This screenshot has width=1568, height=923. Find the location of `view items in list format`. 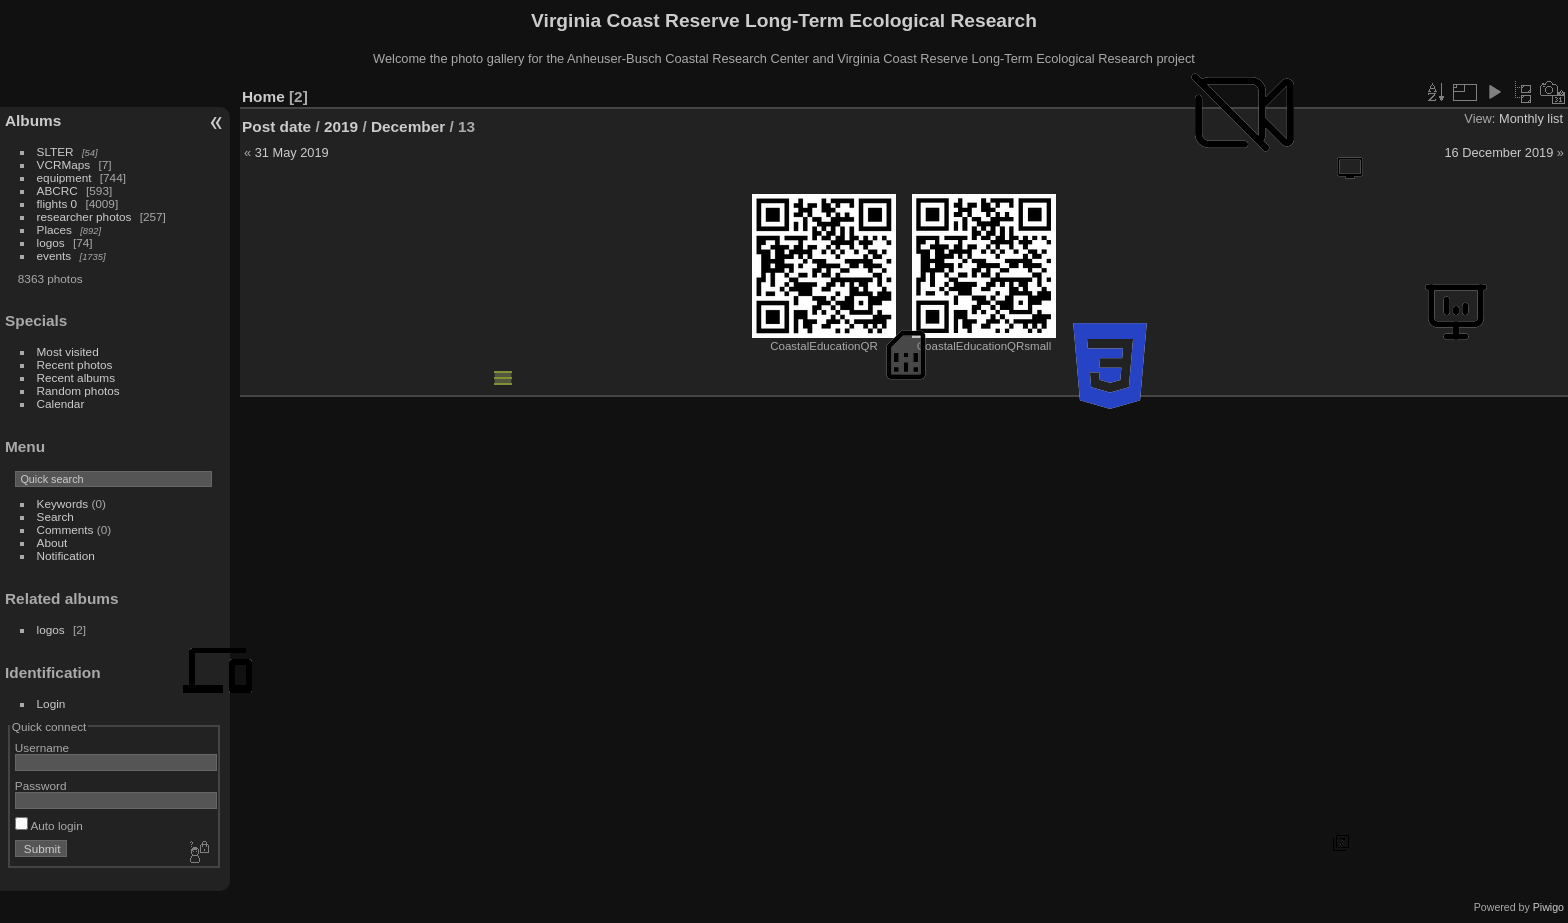

view items in list format is located at coordinates (503, 378).